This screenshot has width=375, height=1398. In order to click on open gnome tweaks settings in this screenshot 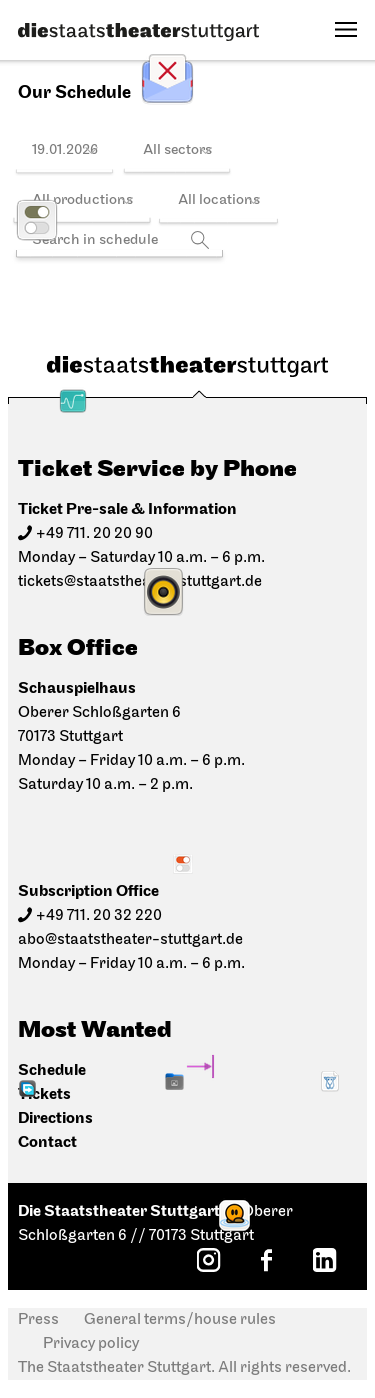, I will do `click(37, 220)`.